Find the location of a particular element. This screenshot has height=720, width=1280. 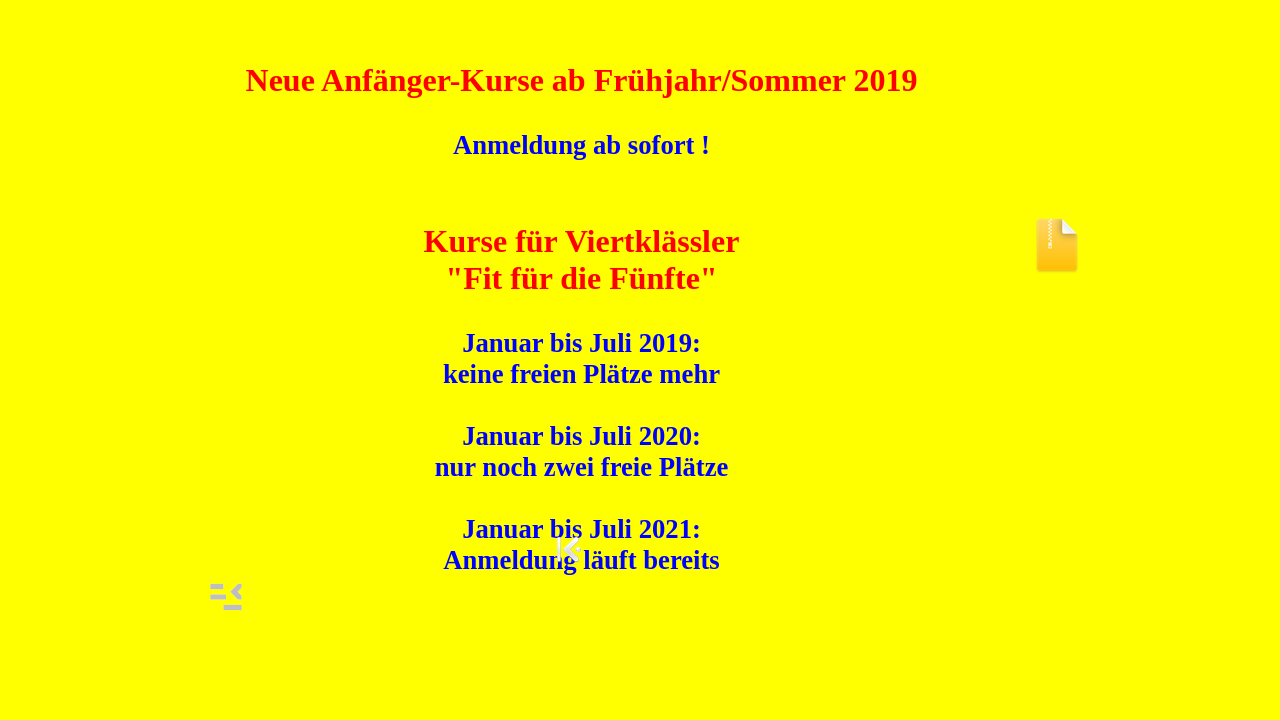

decrease text indentation is located at coordinates (226, 597).